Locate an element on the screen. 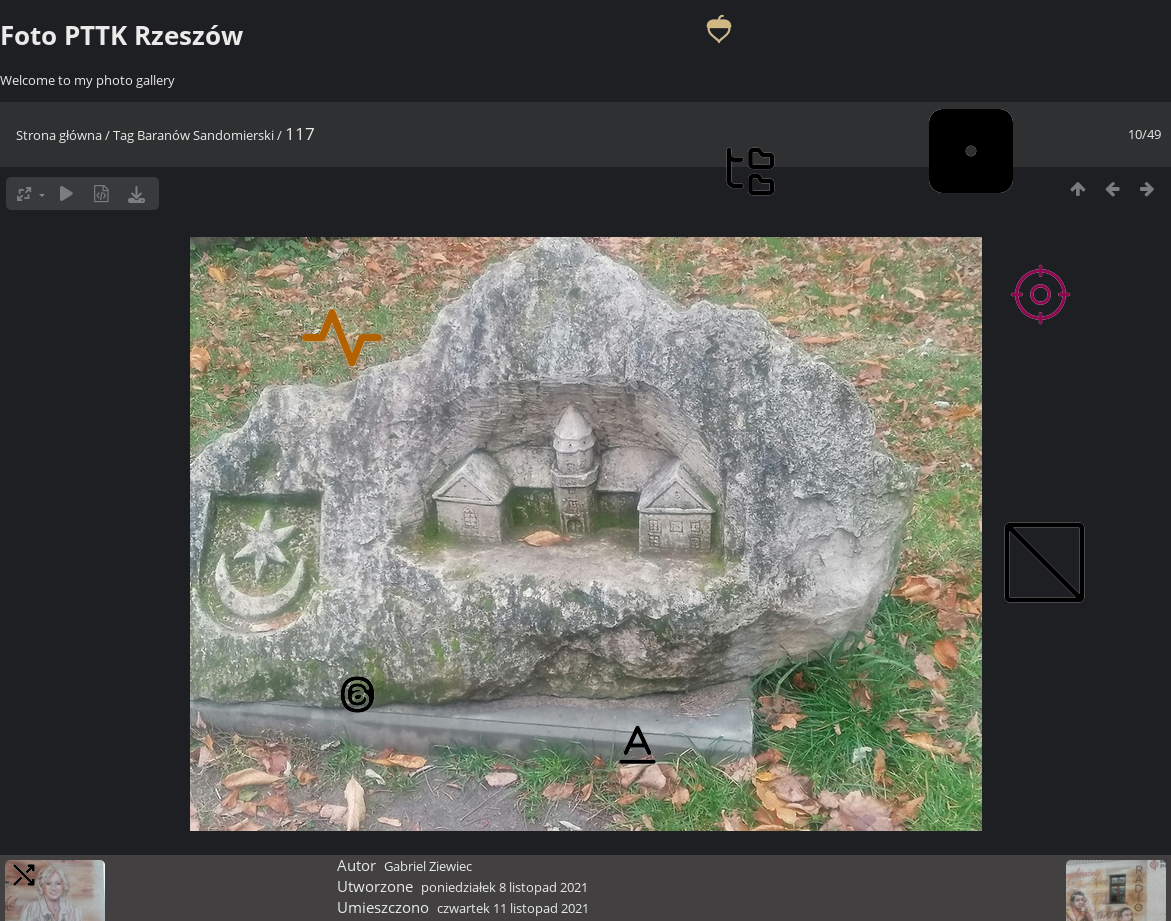 The image size is (1171, 921). apply underline formatting to text is located at coordinates (637, 745).